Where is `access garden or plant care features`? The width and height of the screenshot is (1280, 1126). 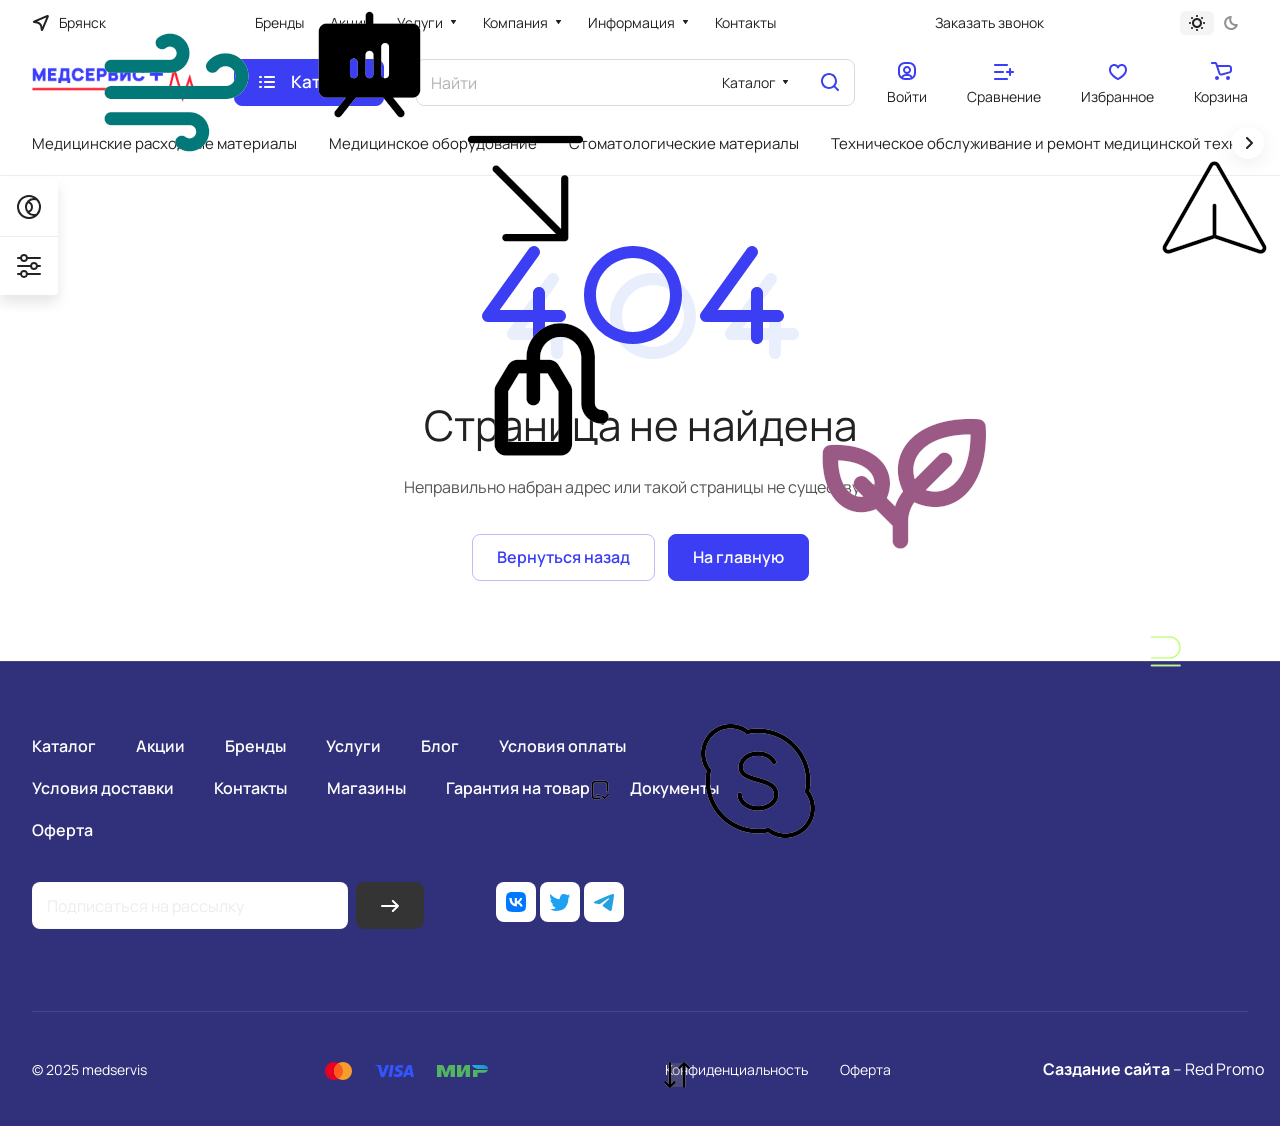 access garden or plant care features is located at coordinates (903, 476).